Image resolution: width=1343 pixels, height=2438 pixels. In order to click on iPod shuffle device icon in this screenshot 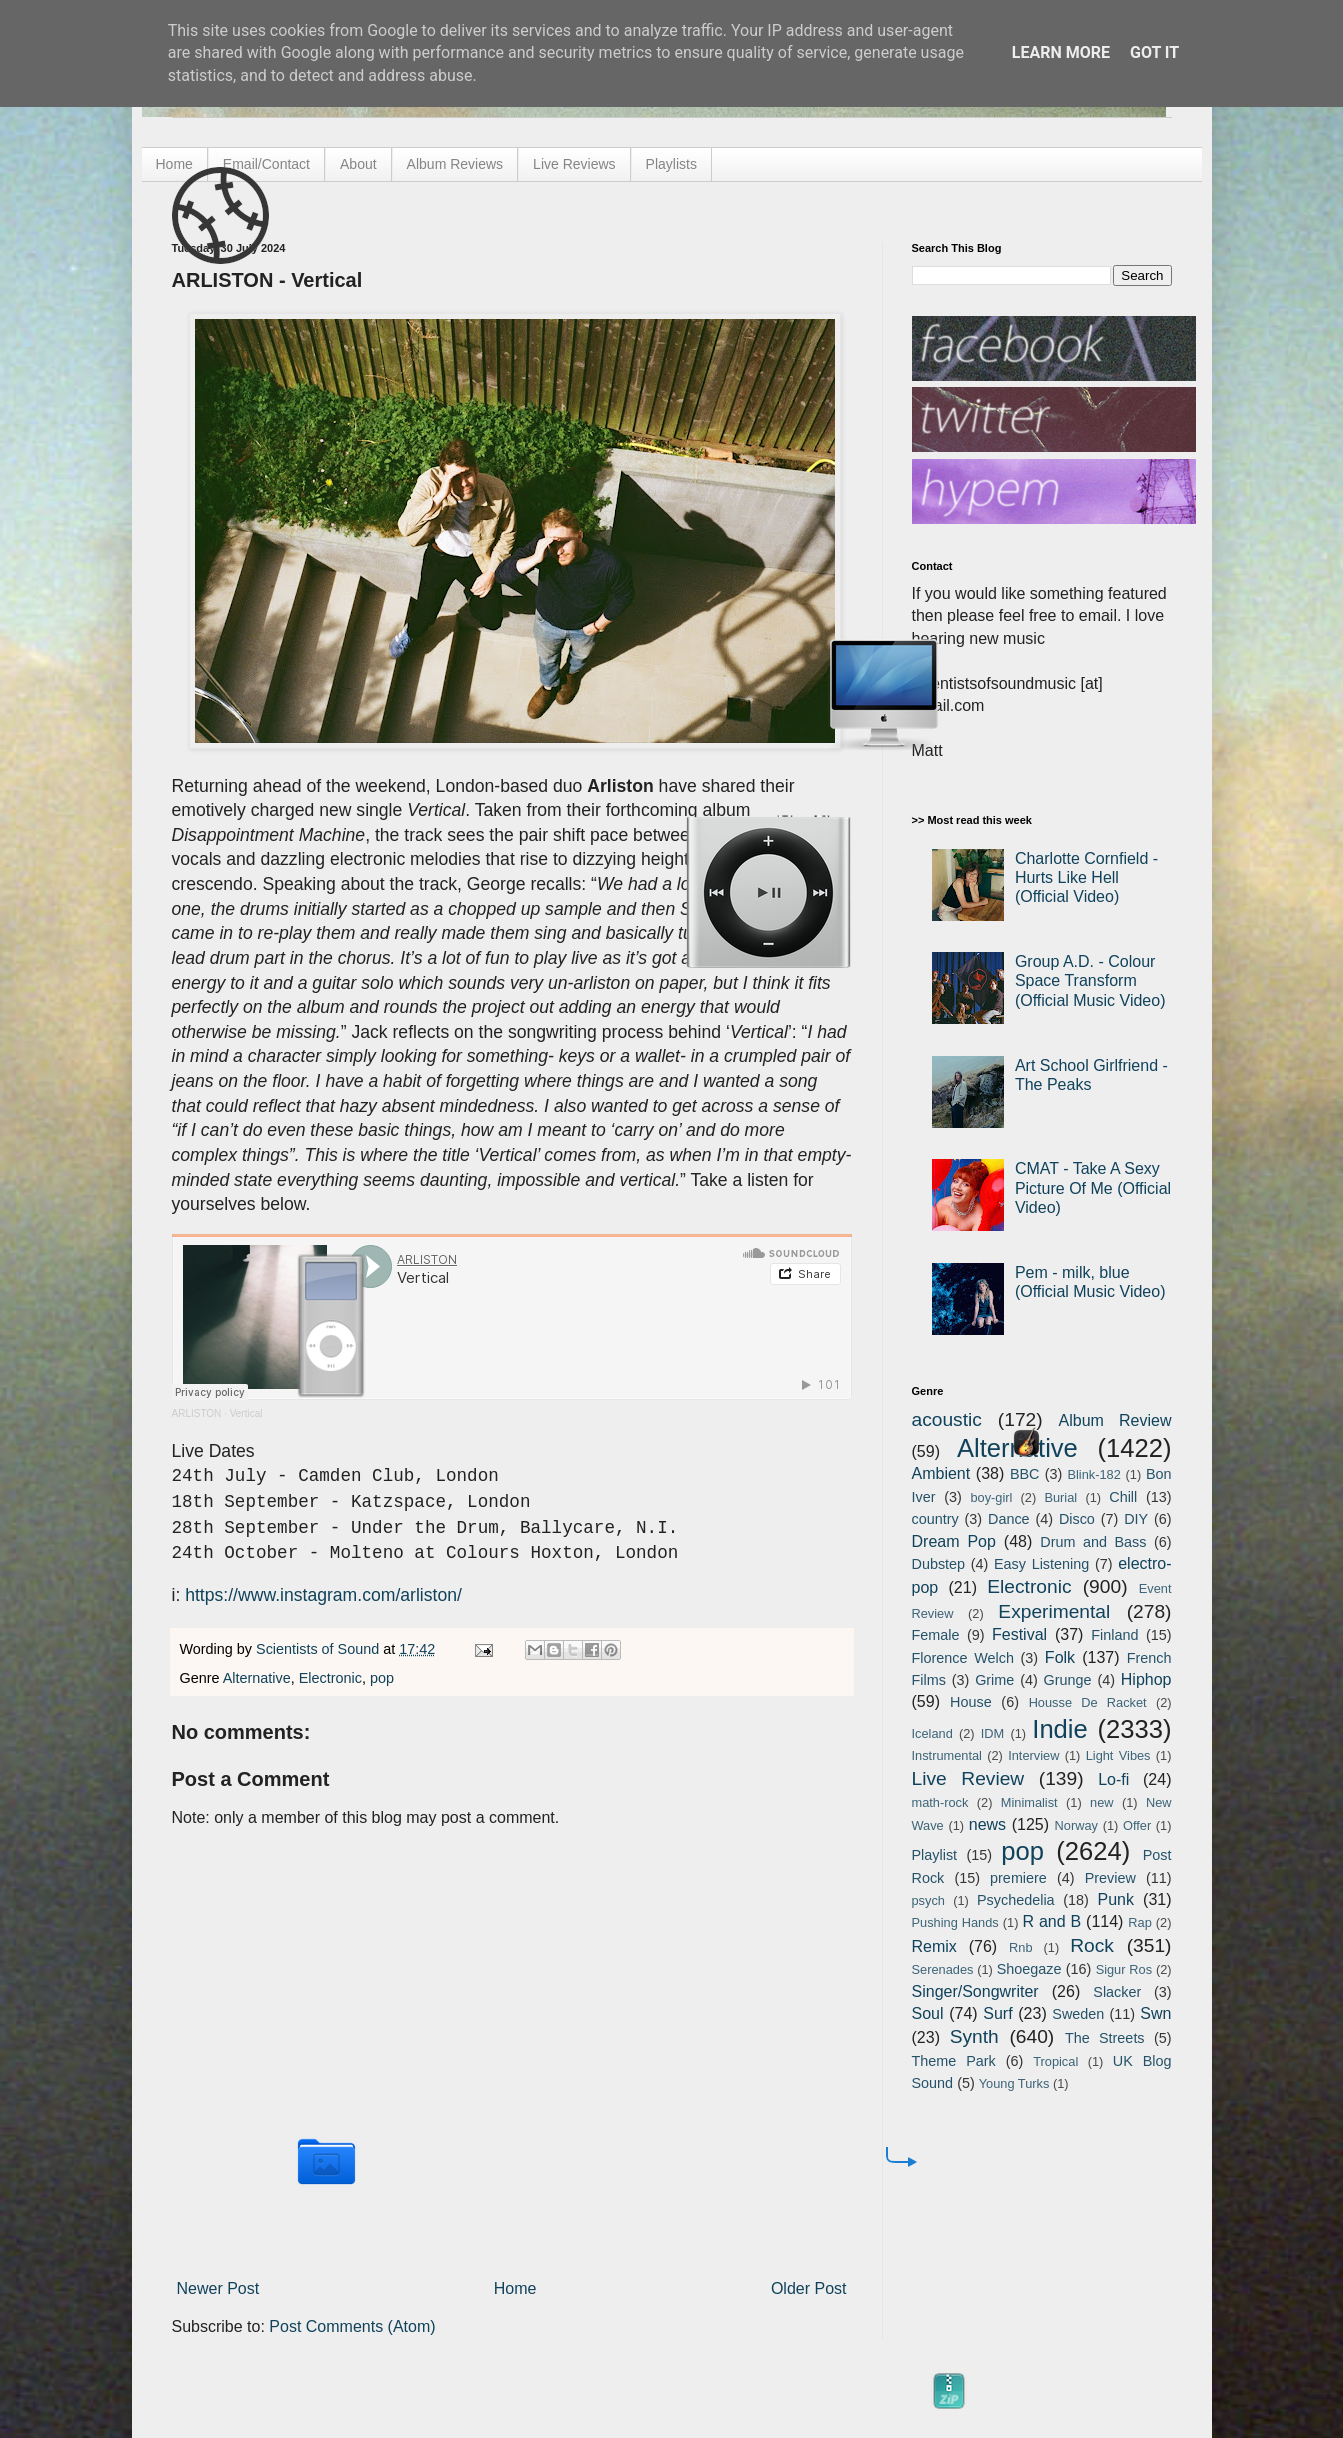, I will do `click(768, 891)`.